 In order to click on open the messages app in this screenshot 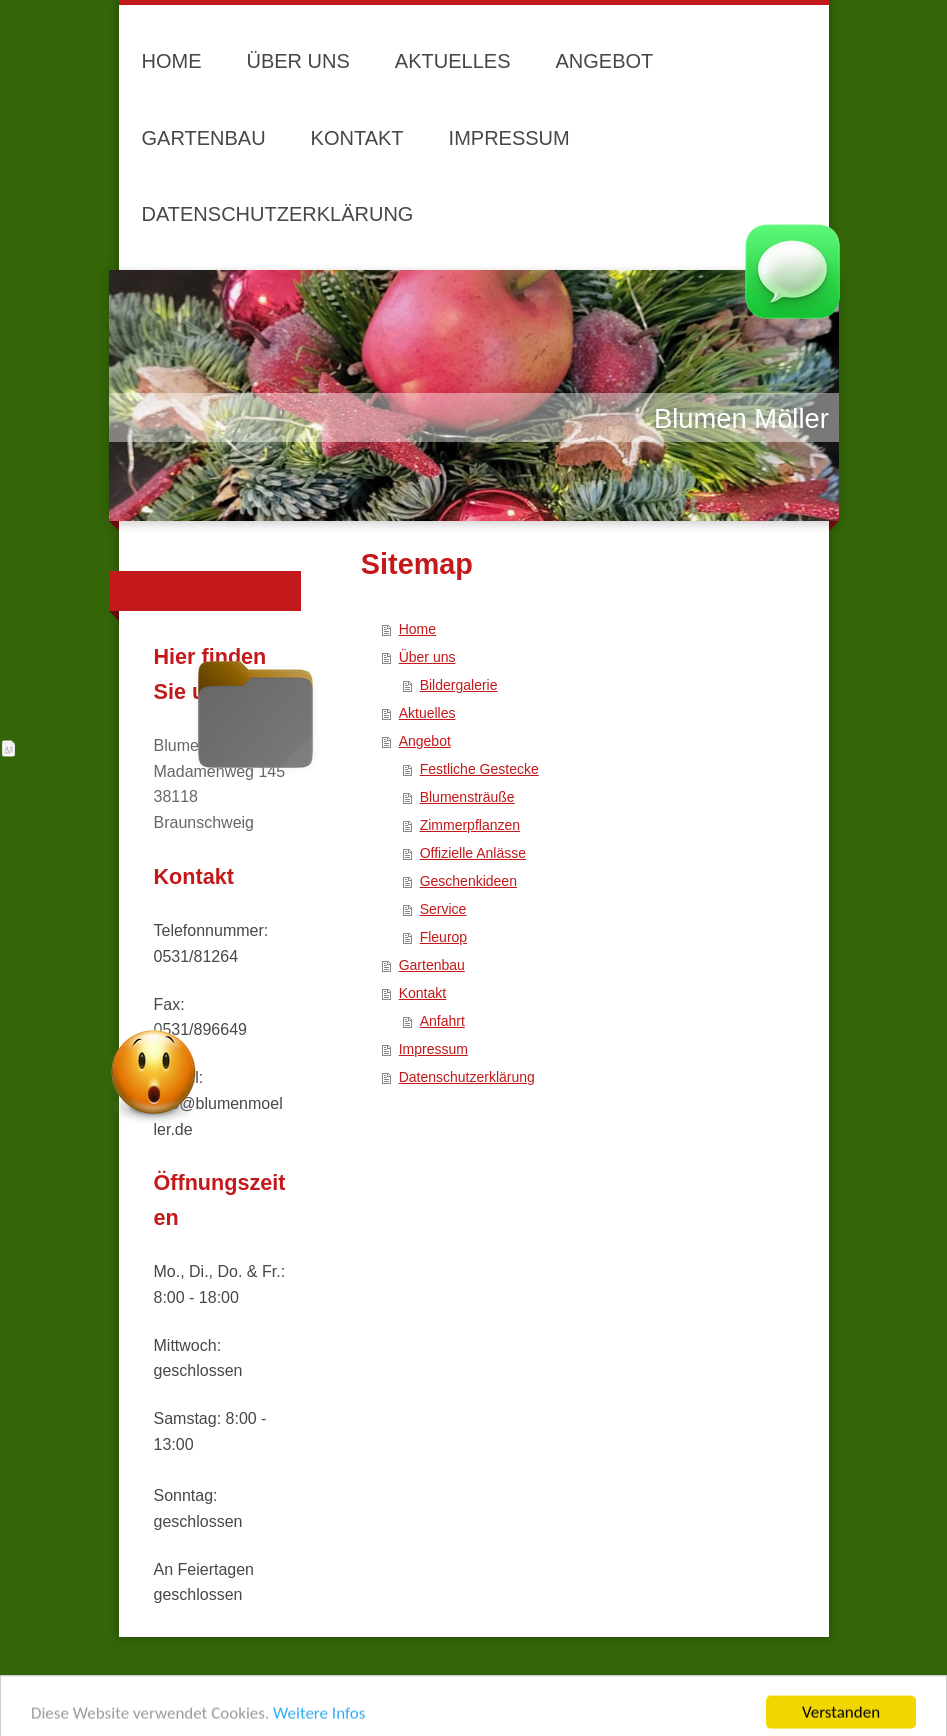, I will do `click(792, 271)`.